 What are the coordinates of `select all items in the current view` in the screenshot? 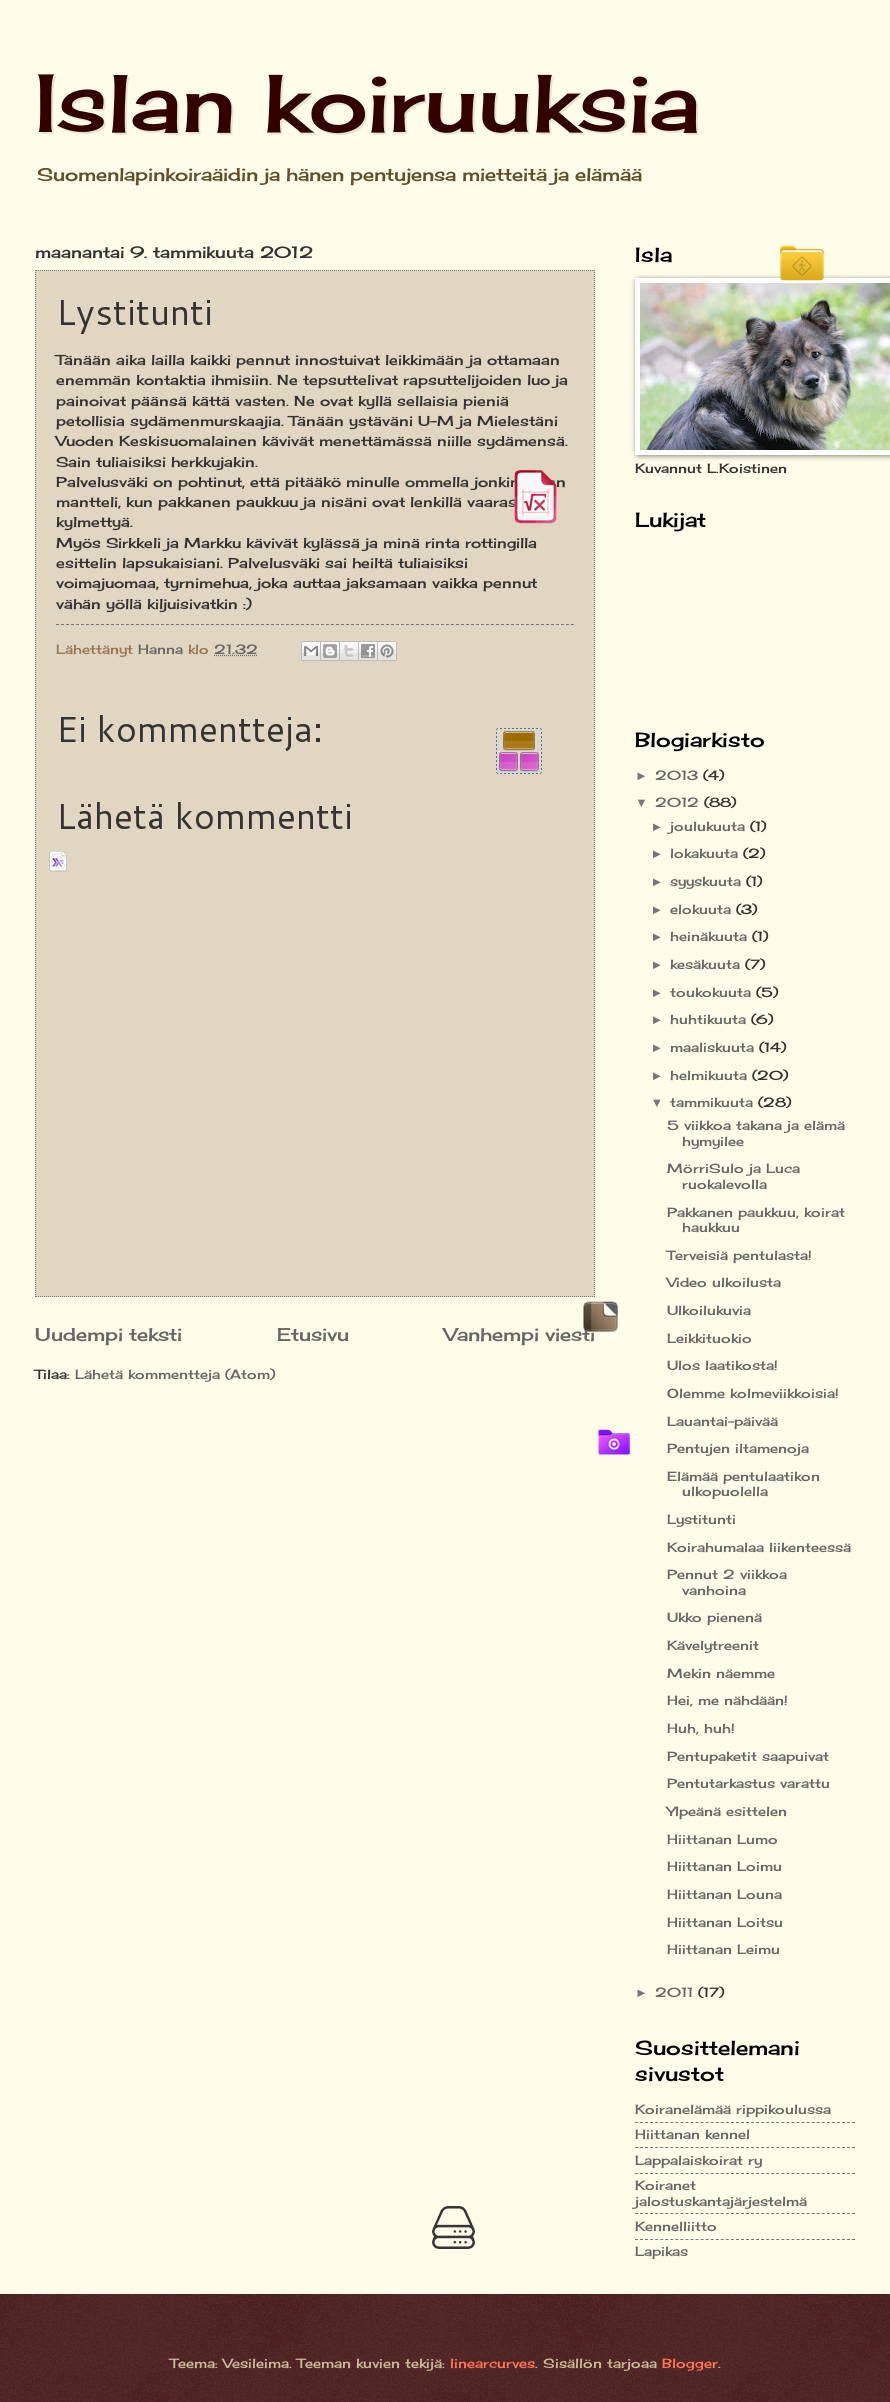 It's located at (519, 751).